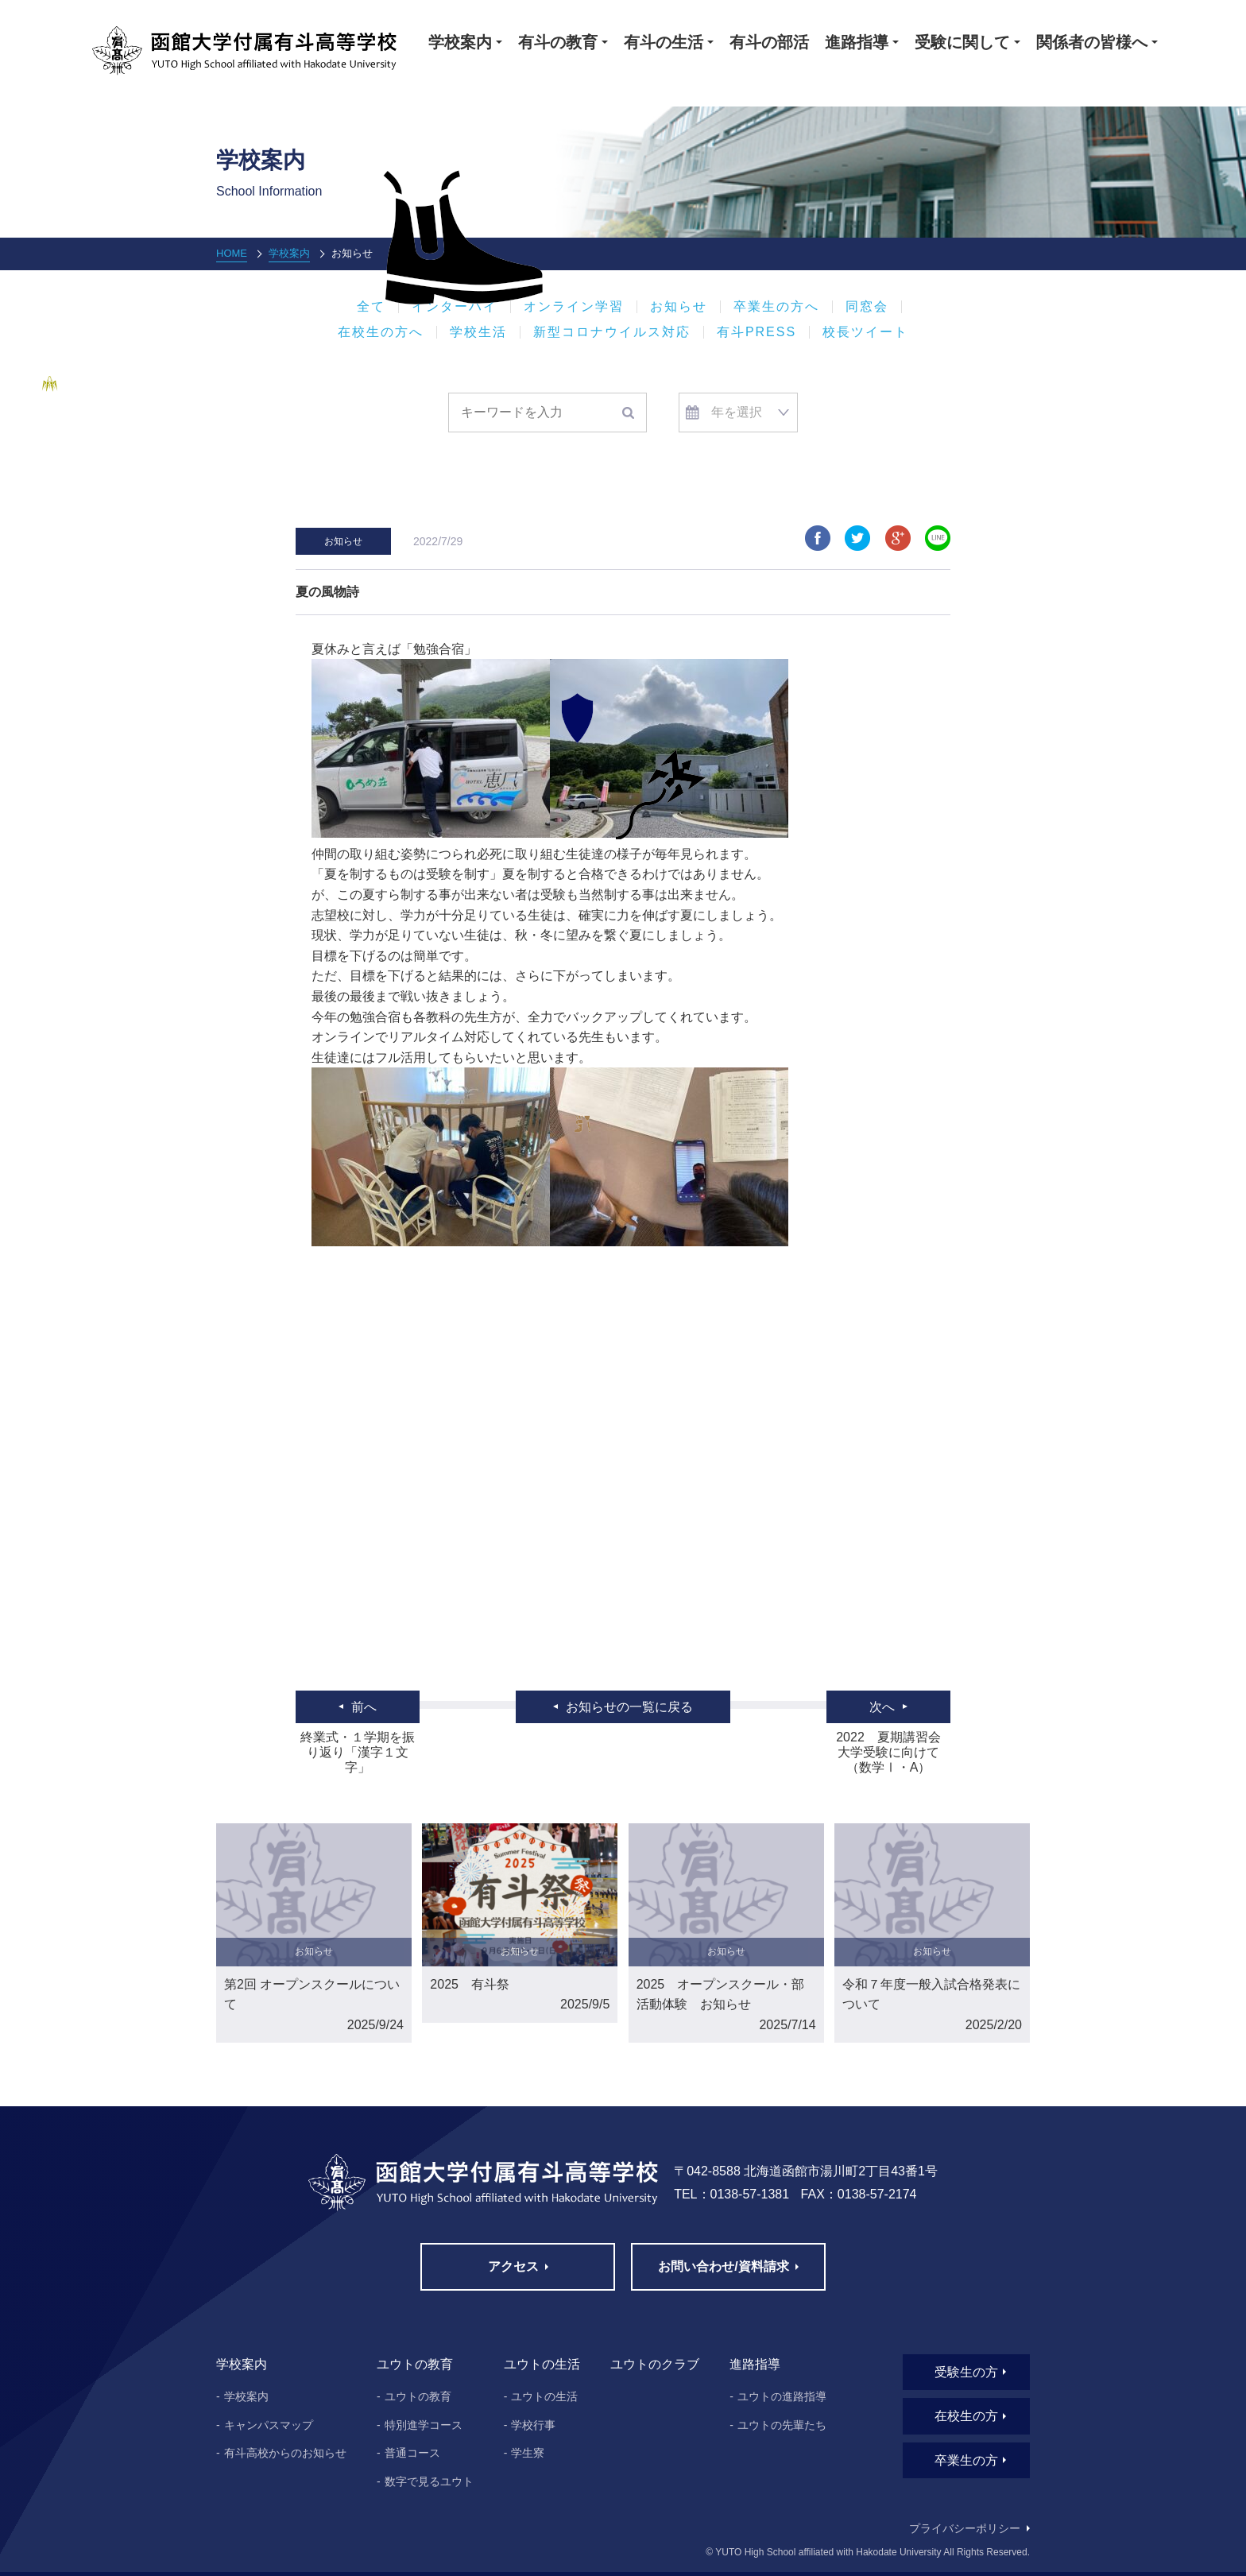 The width and height of the screenshot is (1246, 2576). What do you see at coordinates (660, 793) in the screenshot?
I see `equip grappling hook ability` at bounding box center [660, 793].